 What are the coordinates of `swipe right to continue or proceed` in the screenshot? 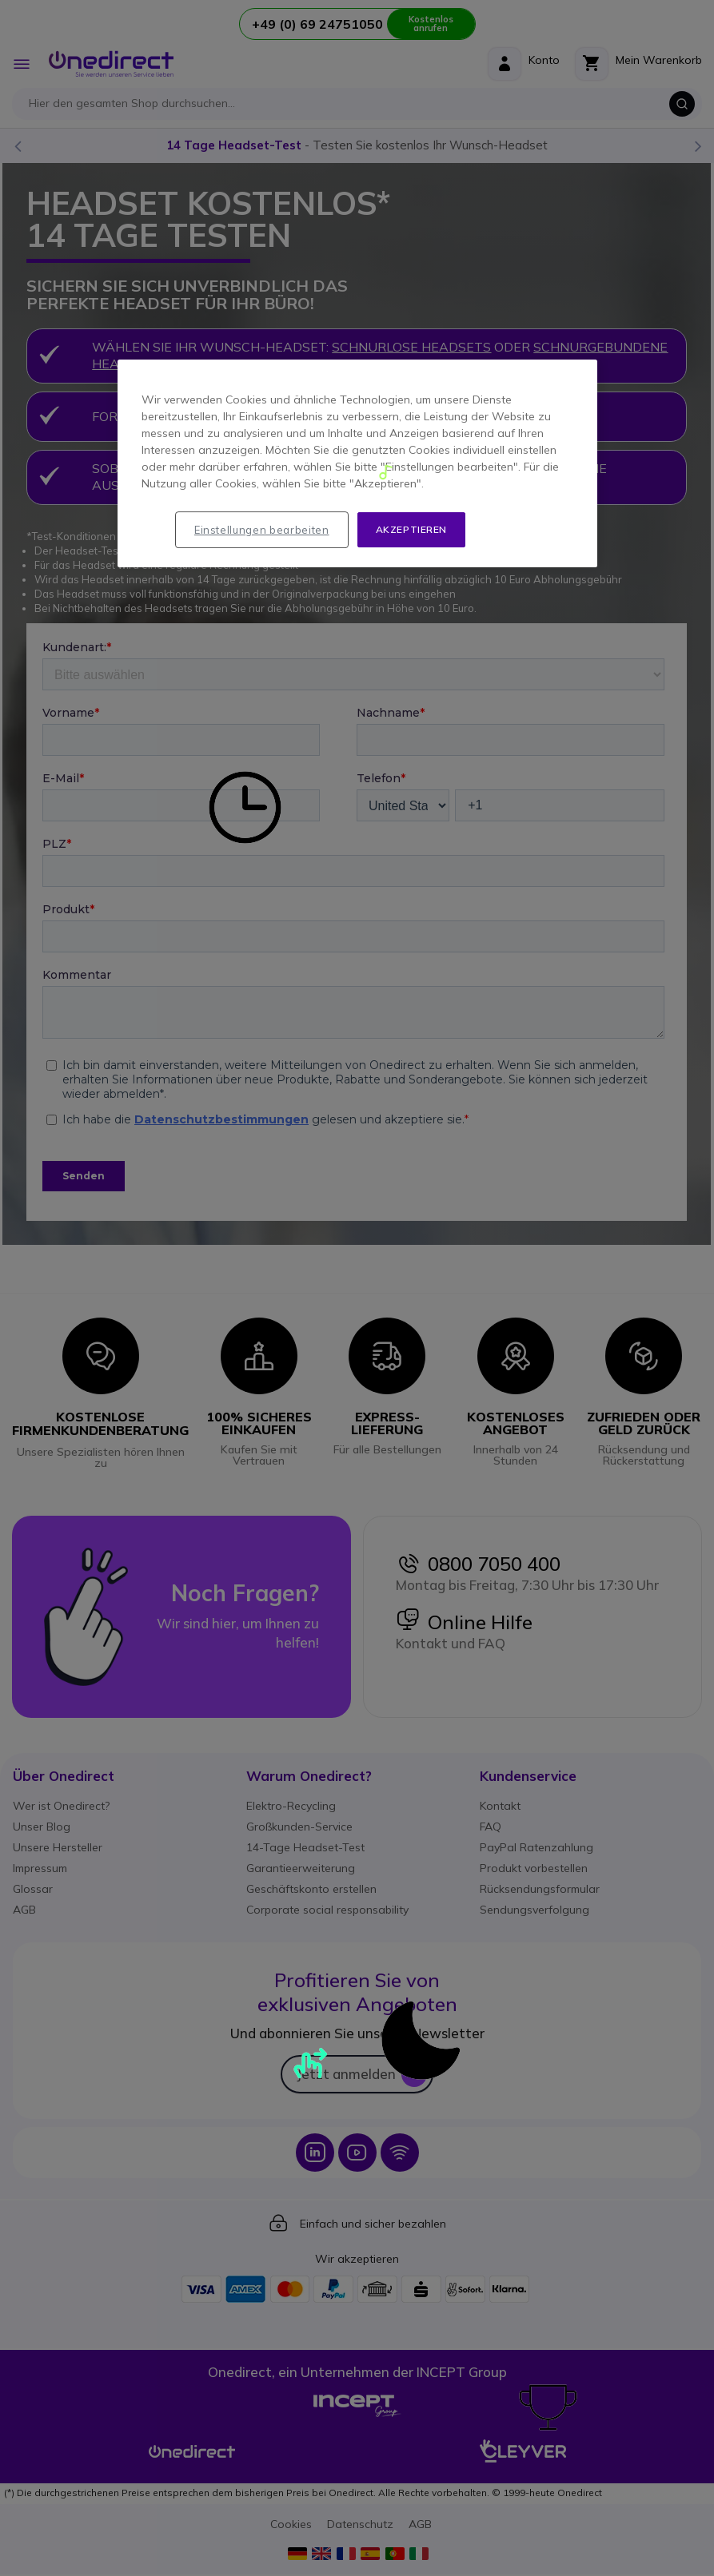 It's located at (309, 2064).